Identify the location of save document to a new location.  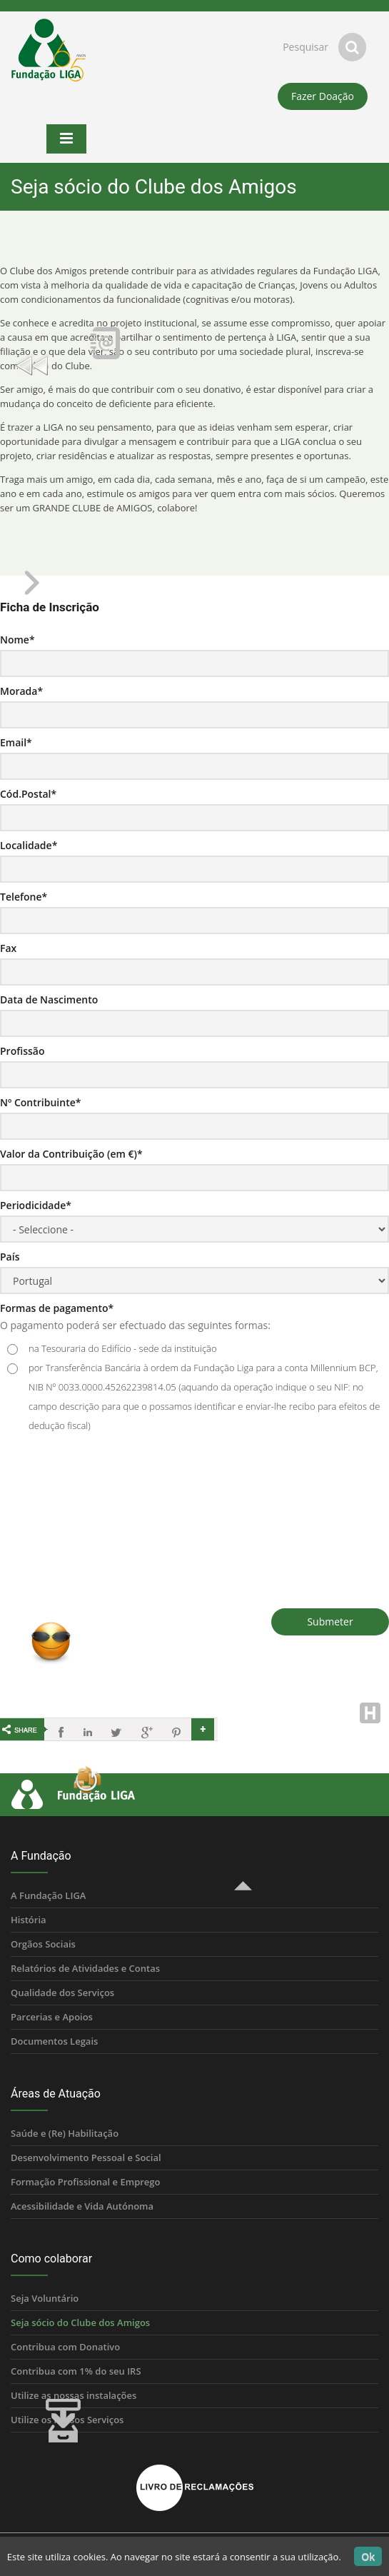
(63, 2422).